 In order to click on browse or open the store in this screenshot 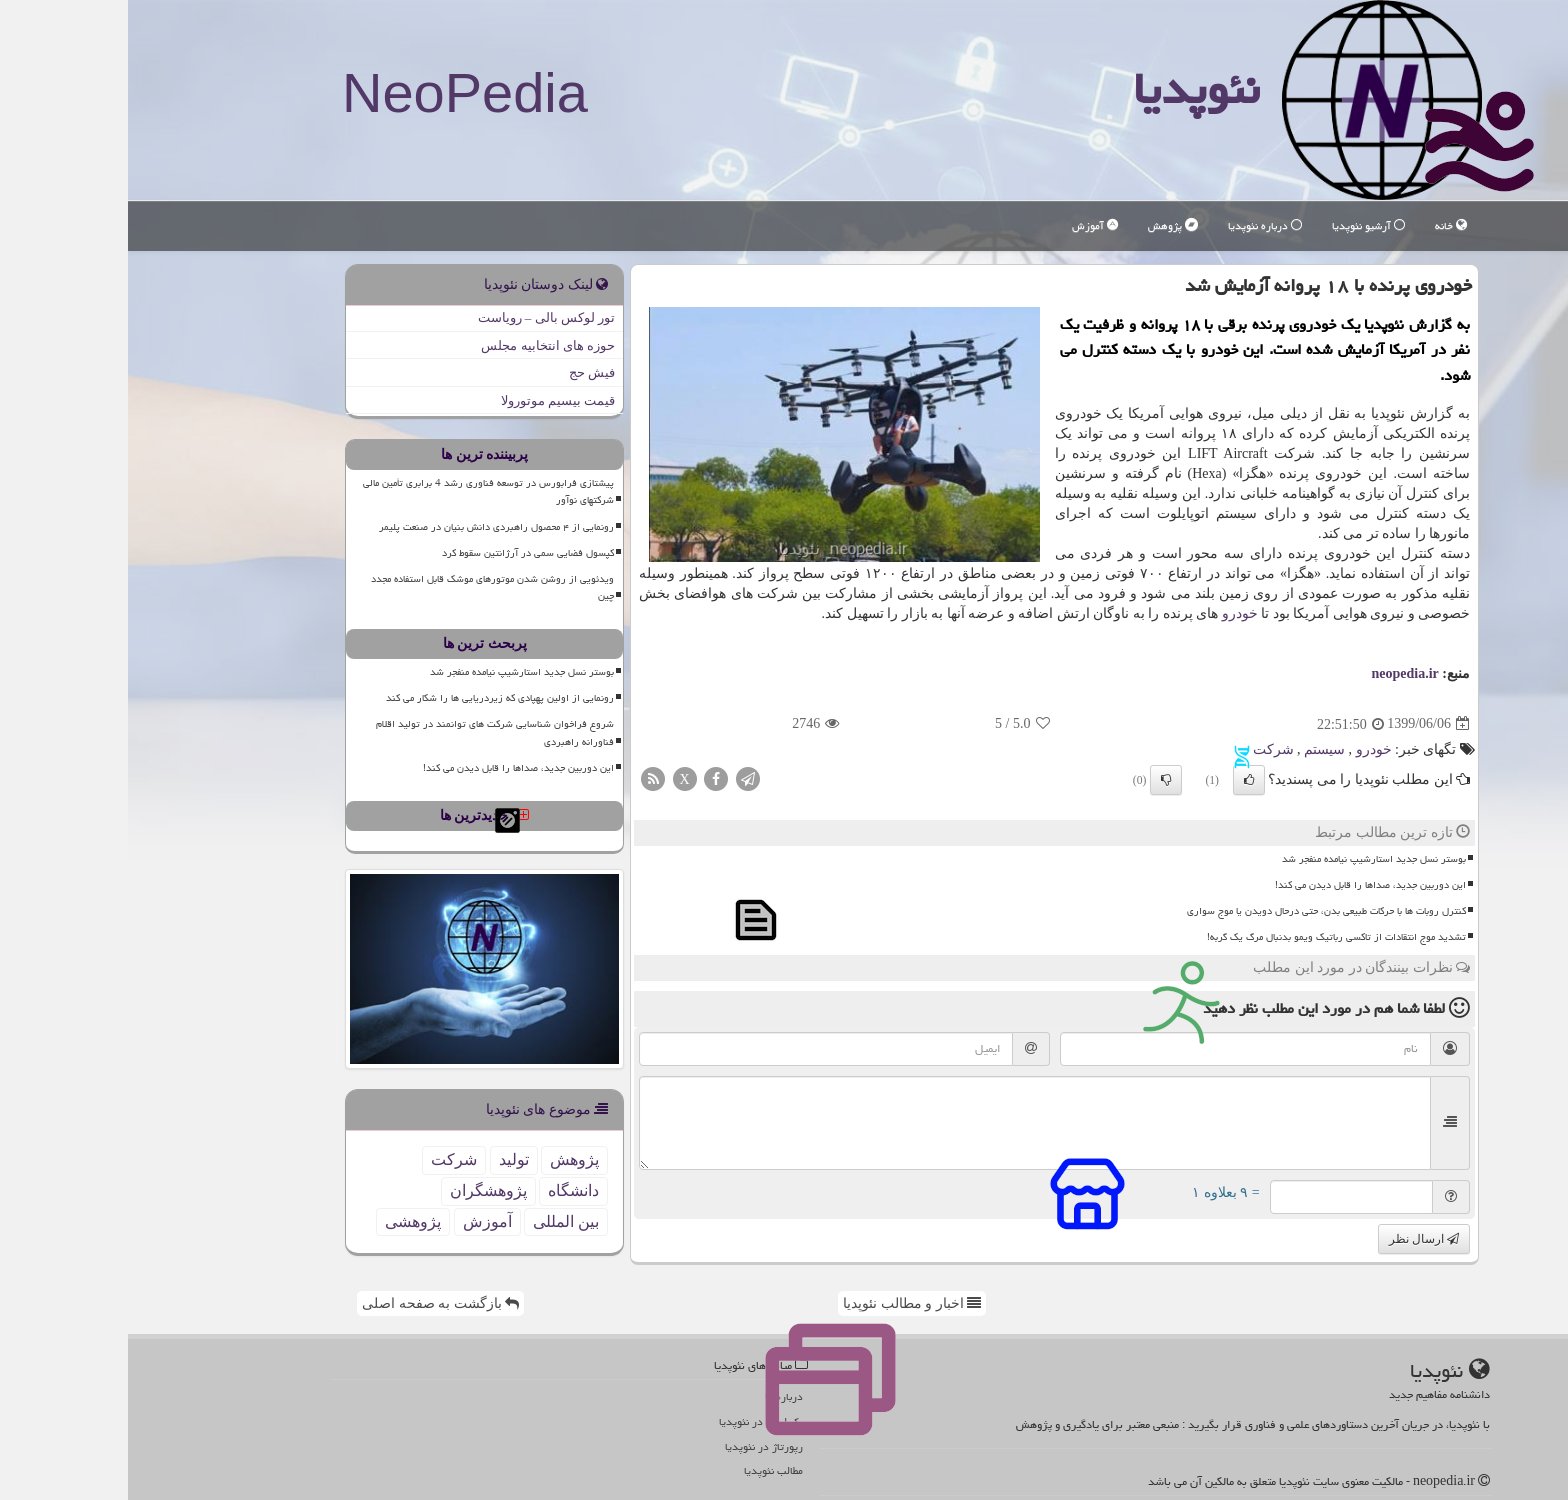, I will do `click(1087, 1195)`.